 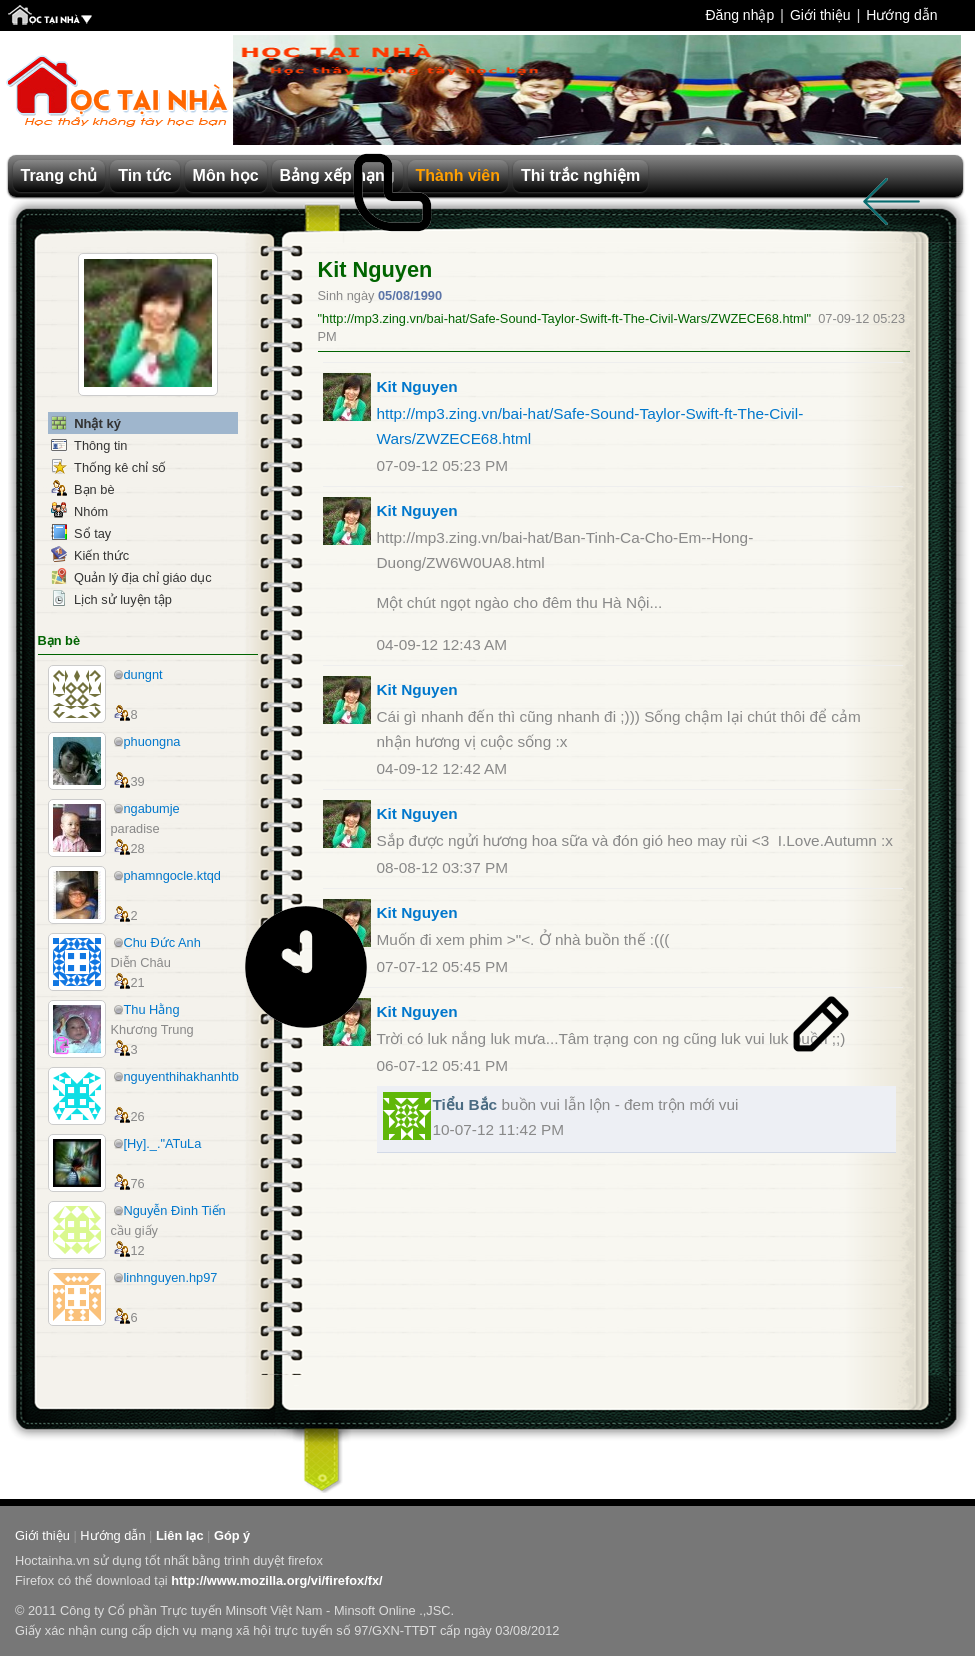 I want to click on edit content or text, so click(x=820, y=1025).